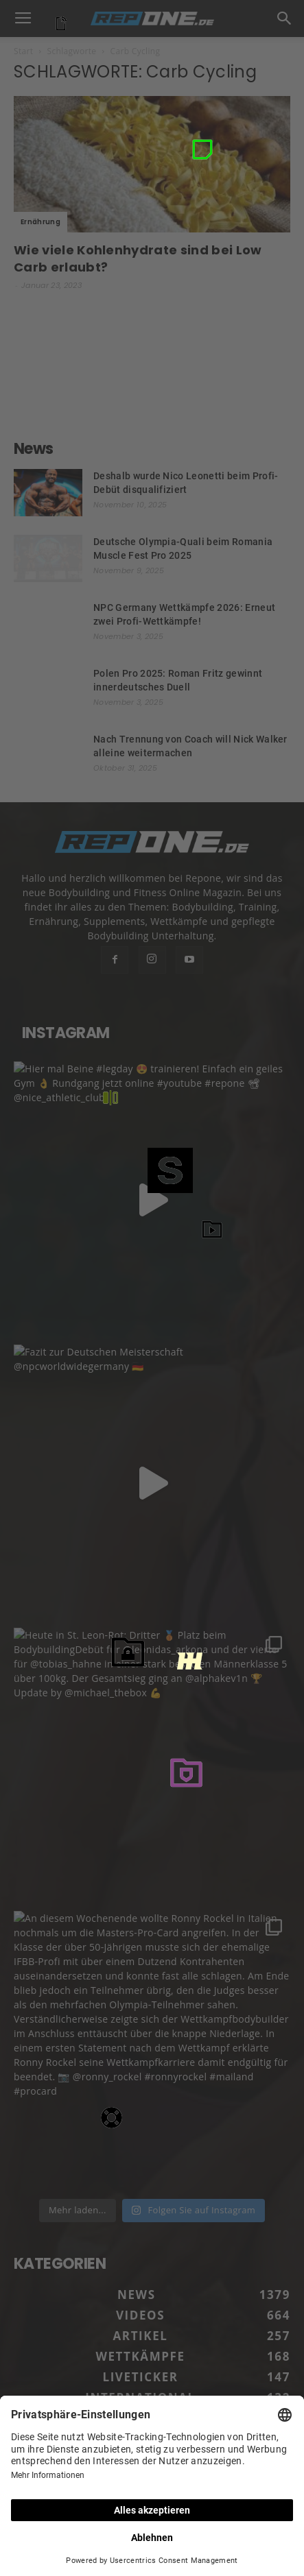 The image size is (304, 2576). What do you see at coordinates (170, 1170) in the screenshot?
I see `open the sahibinden app` at bounding box center [170, 1170].